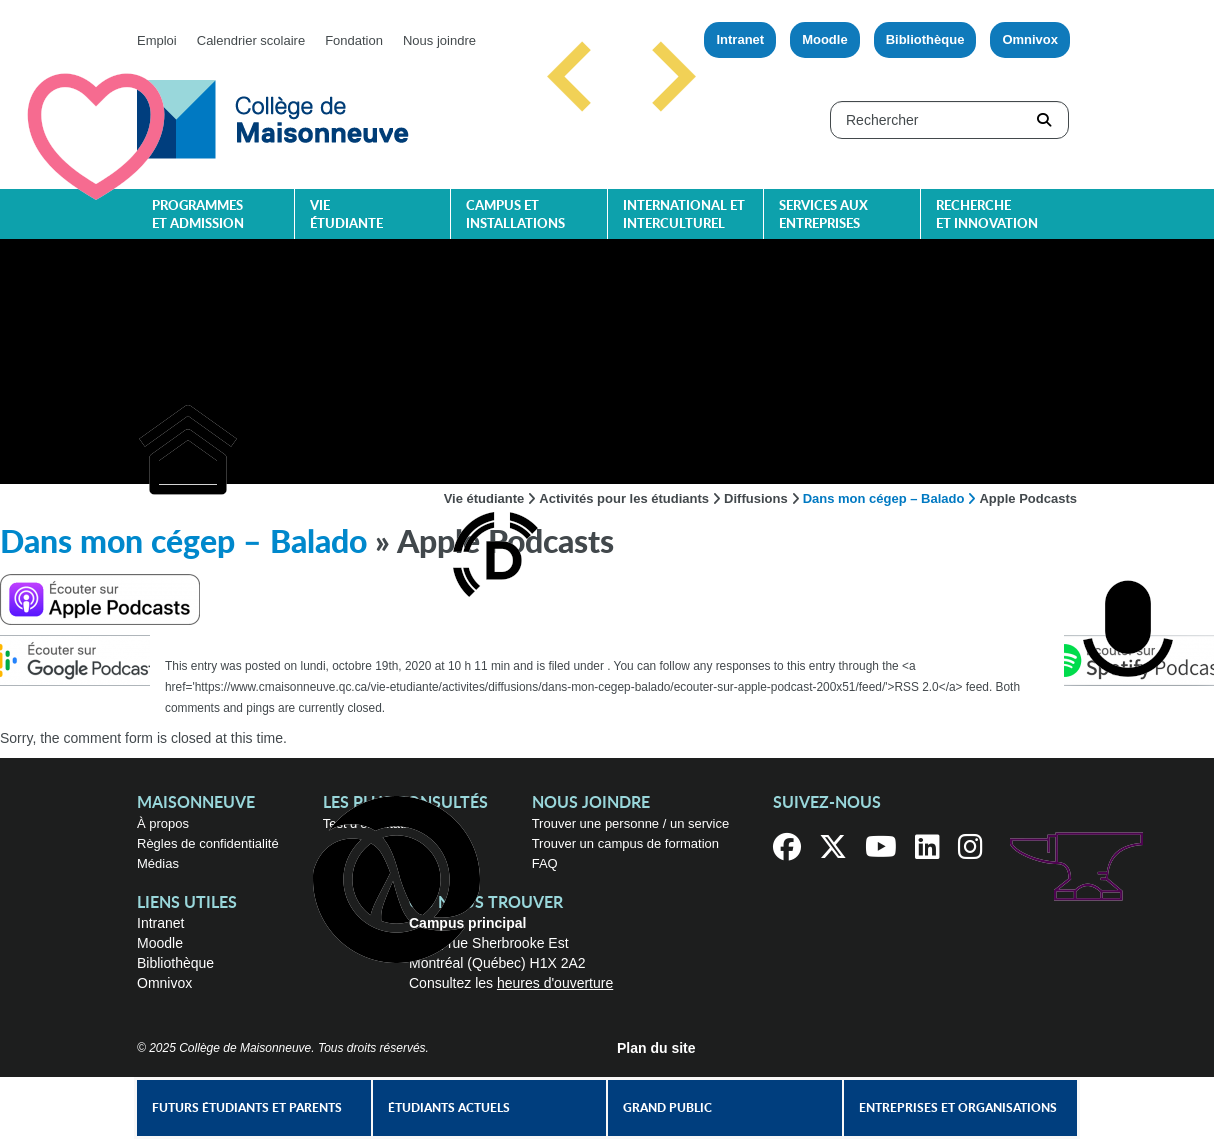 The width and height of the screenshot is (1214, 1139). What do you see at coordinates (621, 76) in the screenshot?
I see `view or edit source code` at bounding box center [621, 76].